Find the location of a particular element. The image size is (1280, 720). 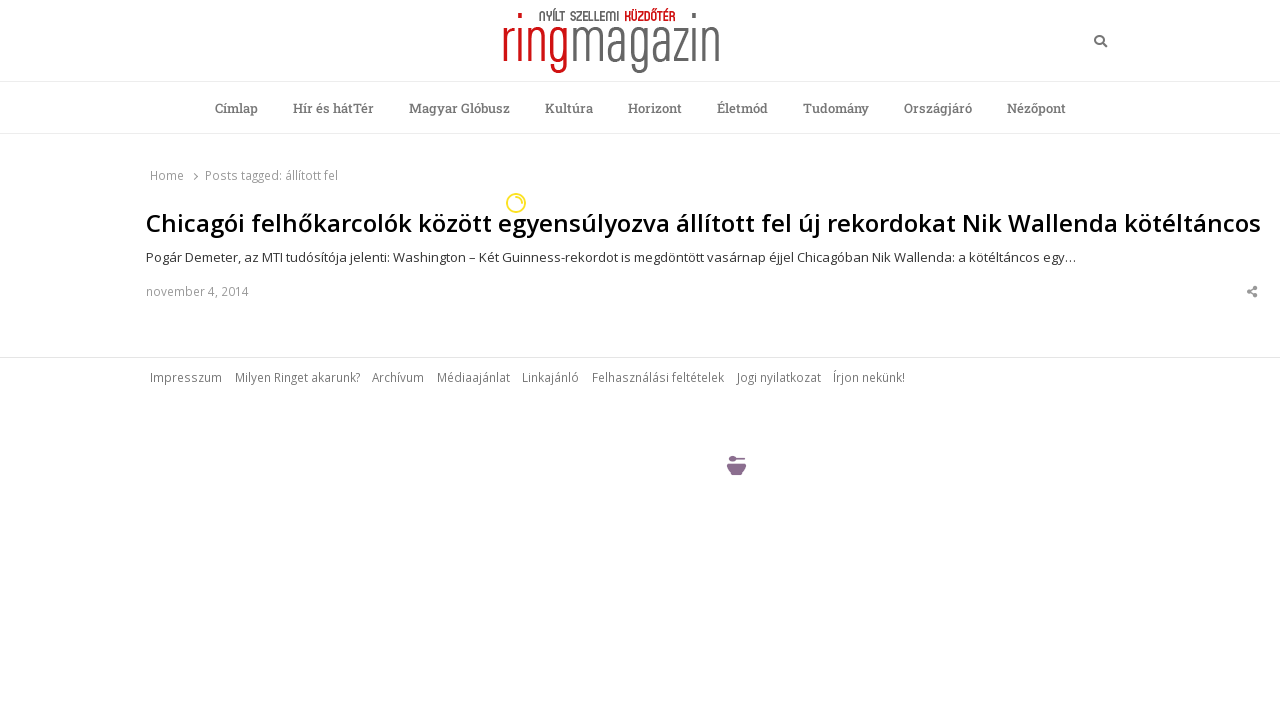

apply inner shadow effect to top-right corner is located at coordinates (516, 203).